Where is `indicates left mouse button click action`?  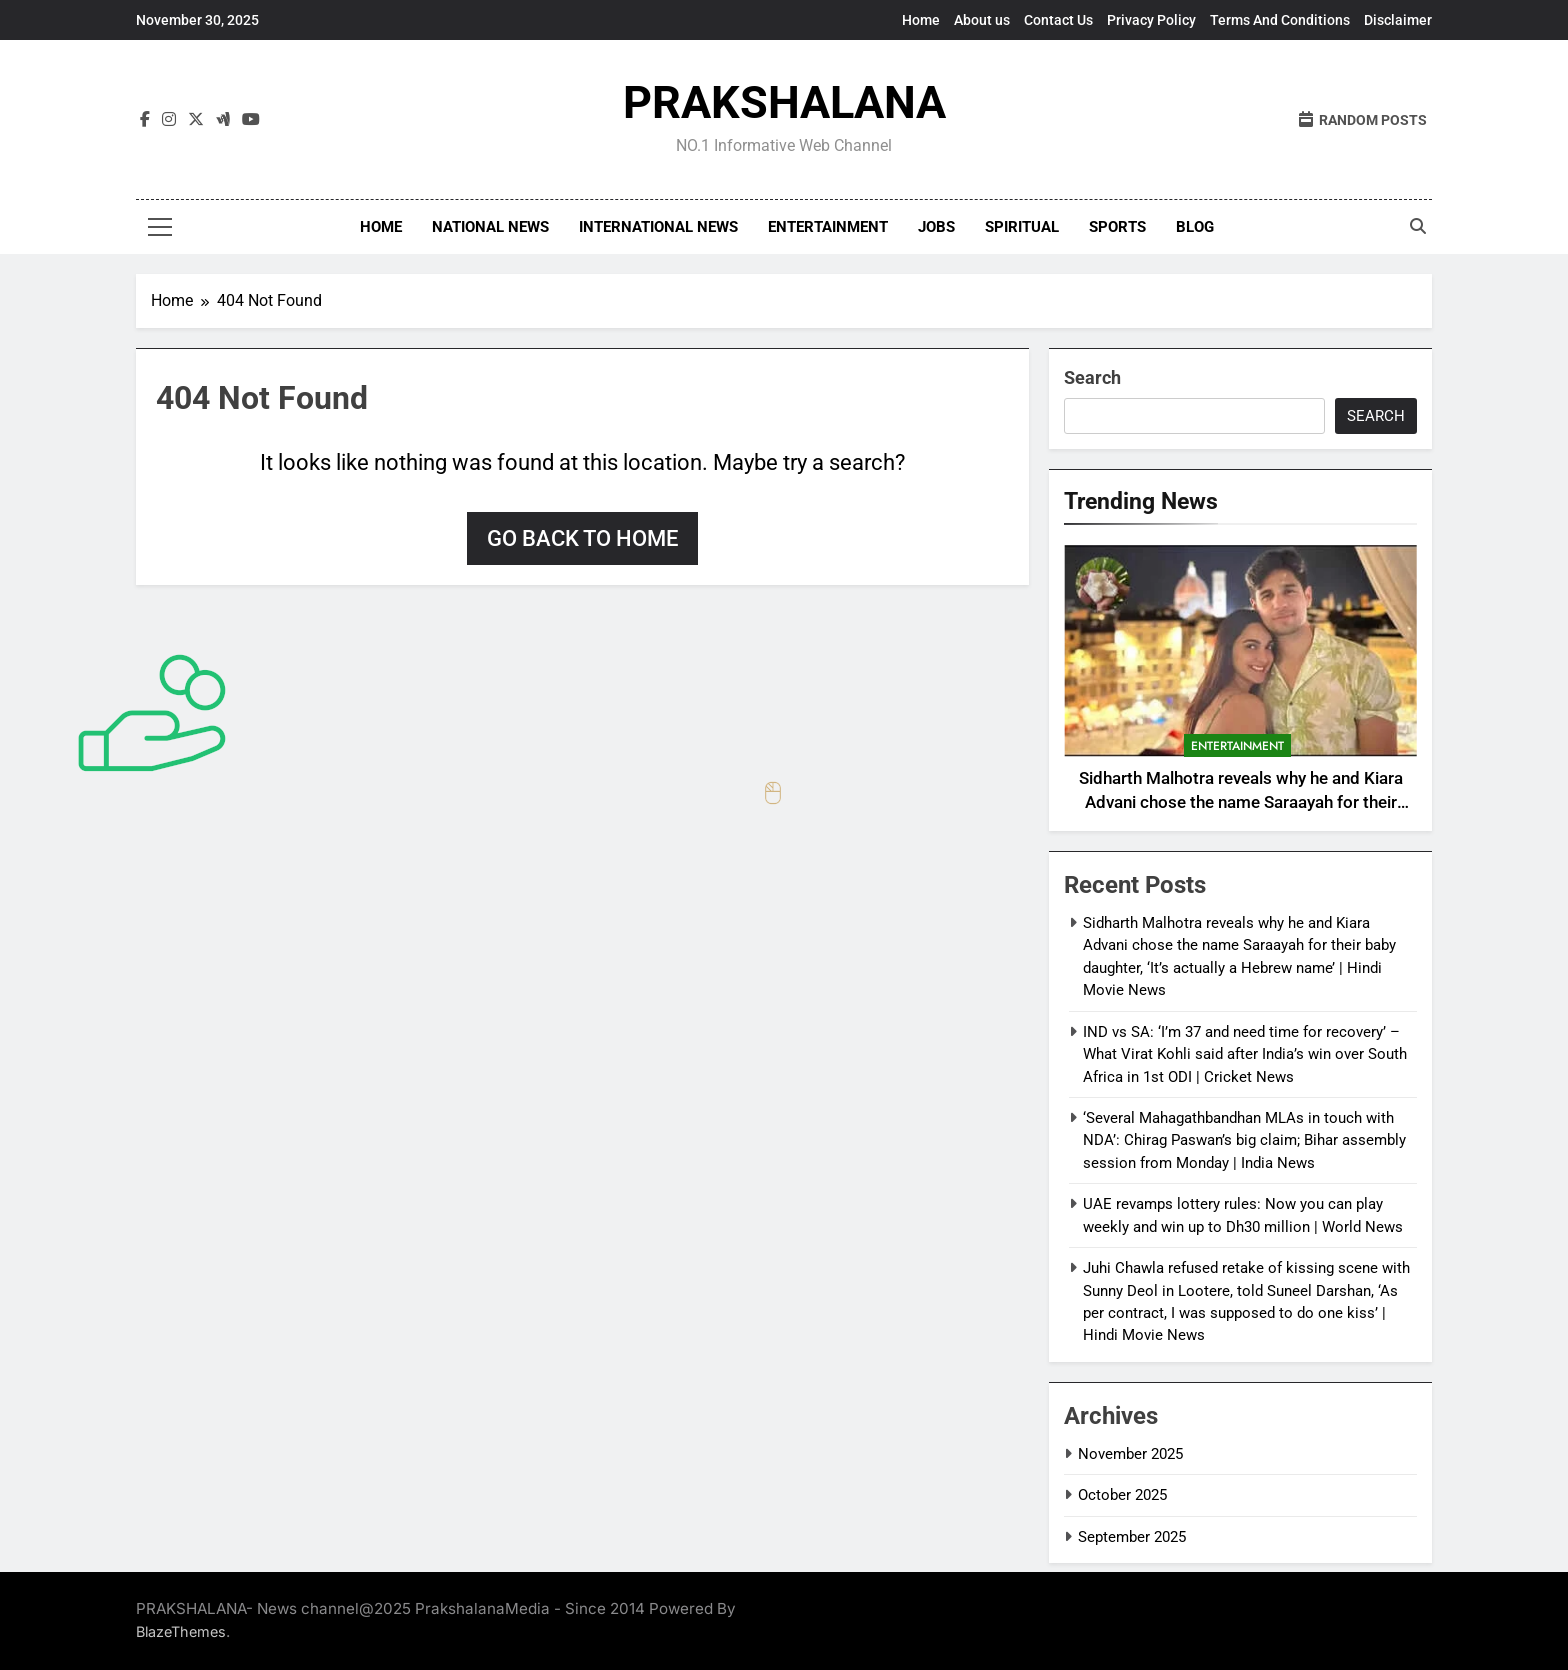 indicates left mouse button click action is located at coordinates (773, 793).